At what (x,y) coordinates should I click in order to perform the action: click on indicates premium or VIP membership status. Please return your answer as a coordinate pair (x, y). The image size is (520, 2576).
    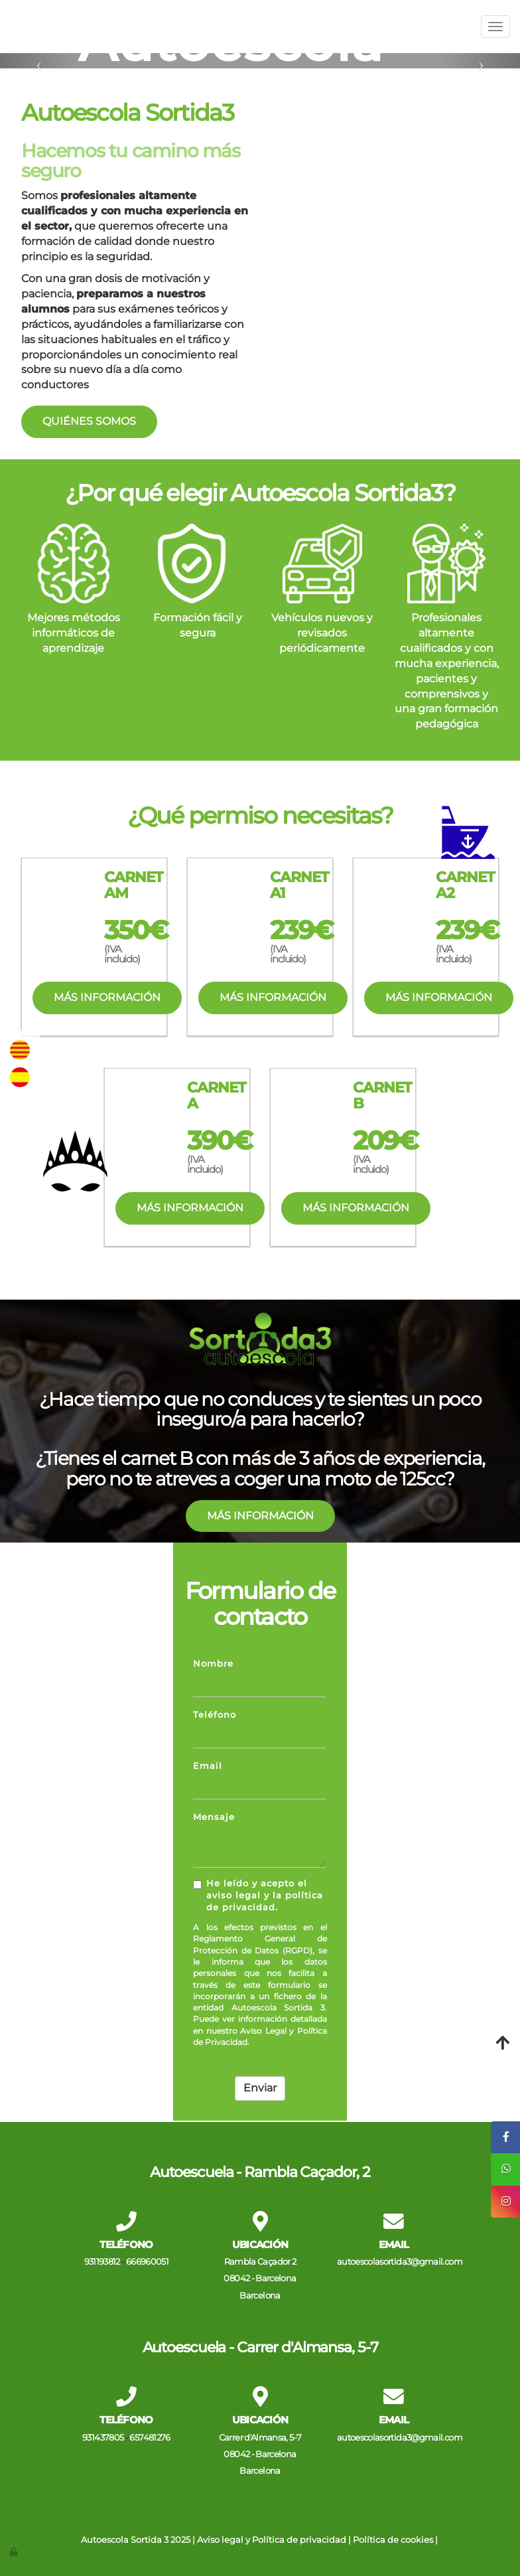
    Looking at the image, I should click on (76, 1163).